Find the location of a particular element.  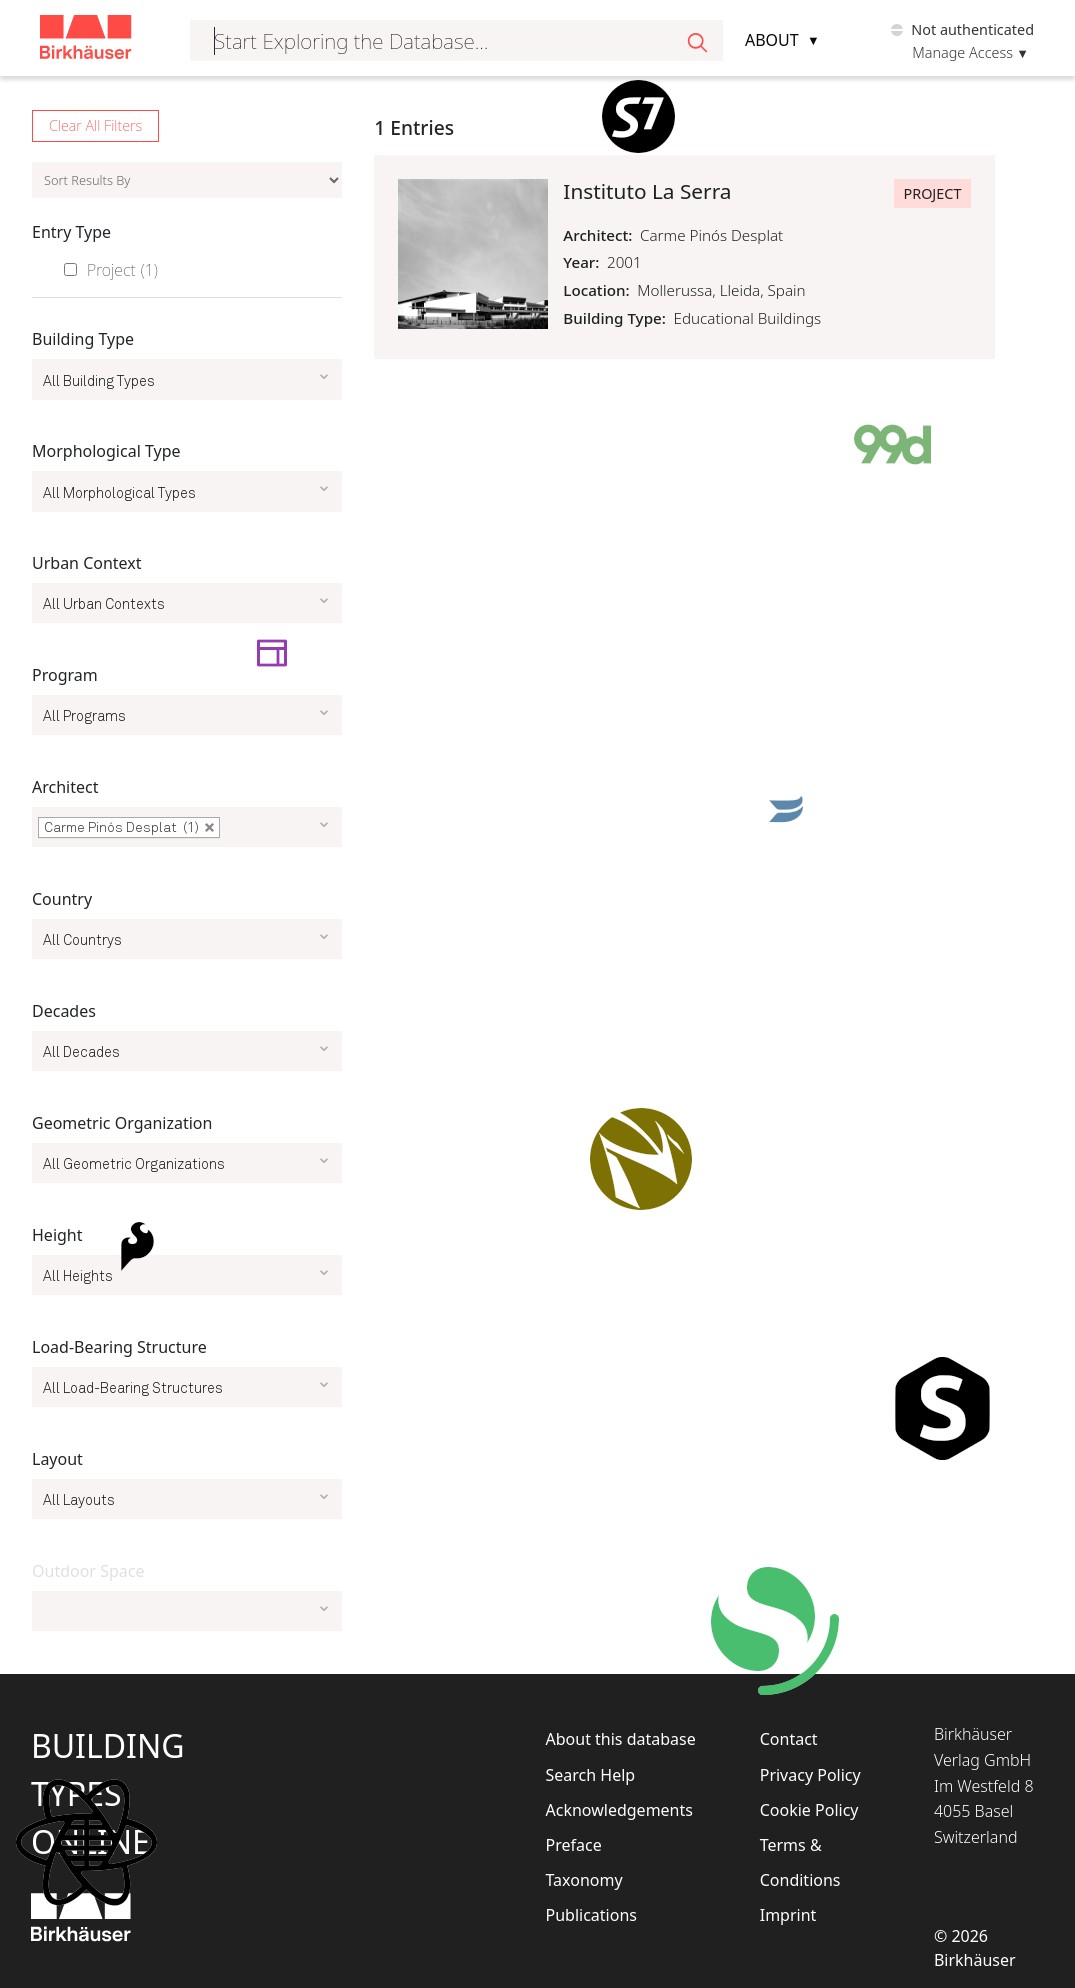

99designs logo - link to design marketplace platform is located at coordinates (892, 444).